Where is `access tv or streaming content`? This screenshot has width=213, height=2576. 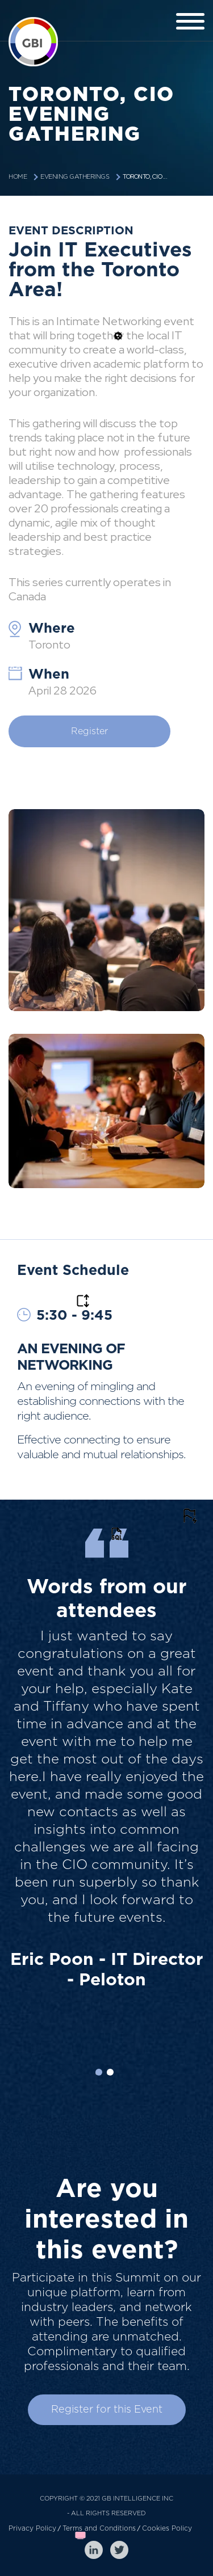
access tv or streaming content is located at coordinates (80, 2535).